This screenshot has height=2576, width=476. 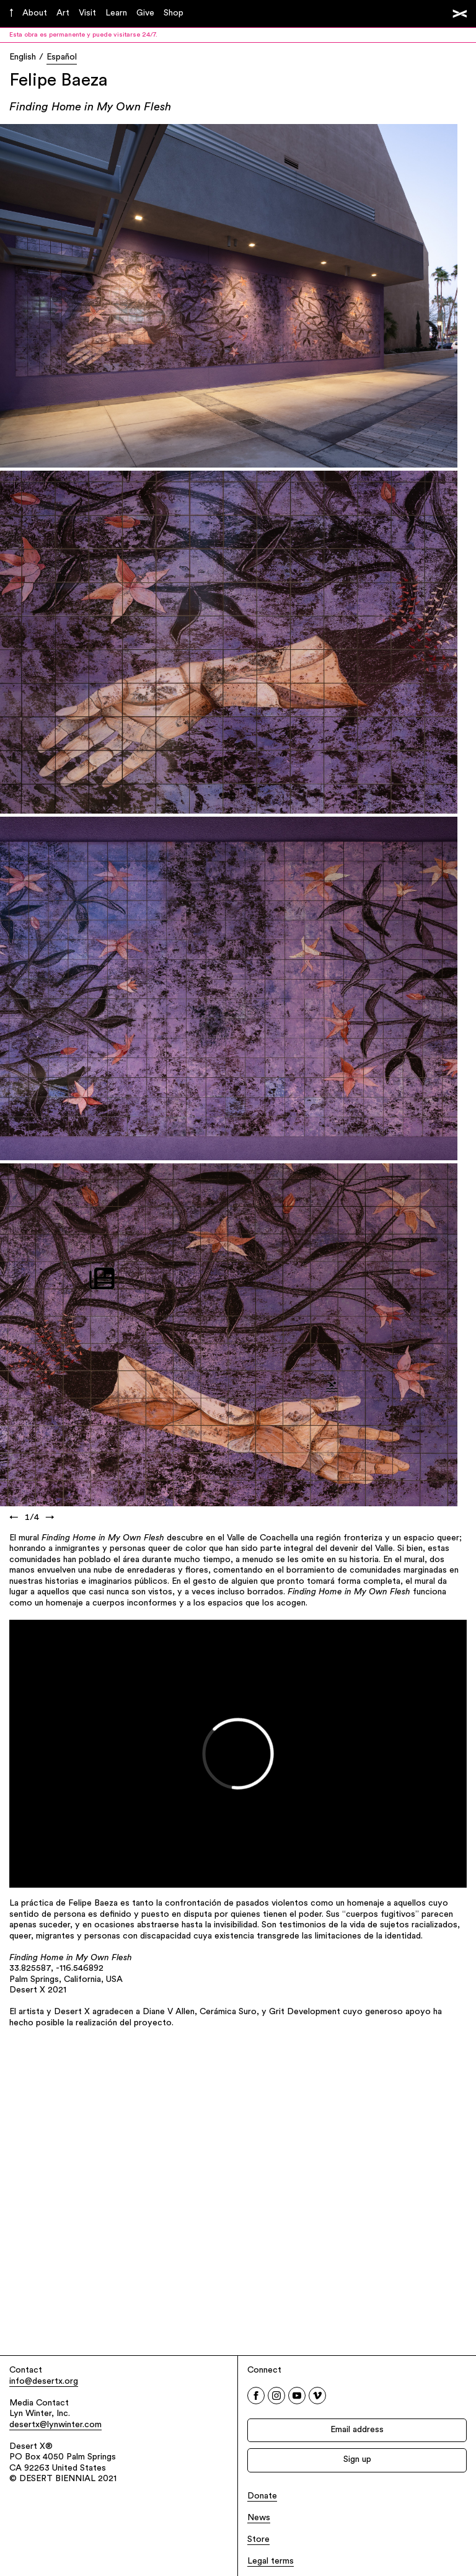 I want to click on view news feed or articles, so click(x=102, y=1278).